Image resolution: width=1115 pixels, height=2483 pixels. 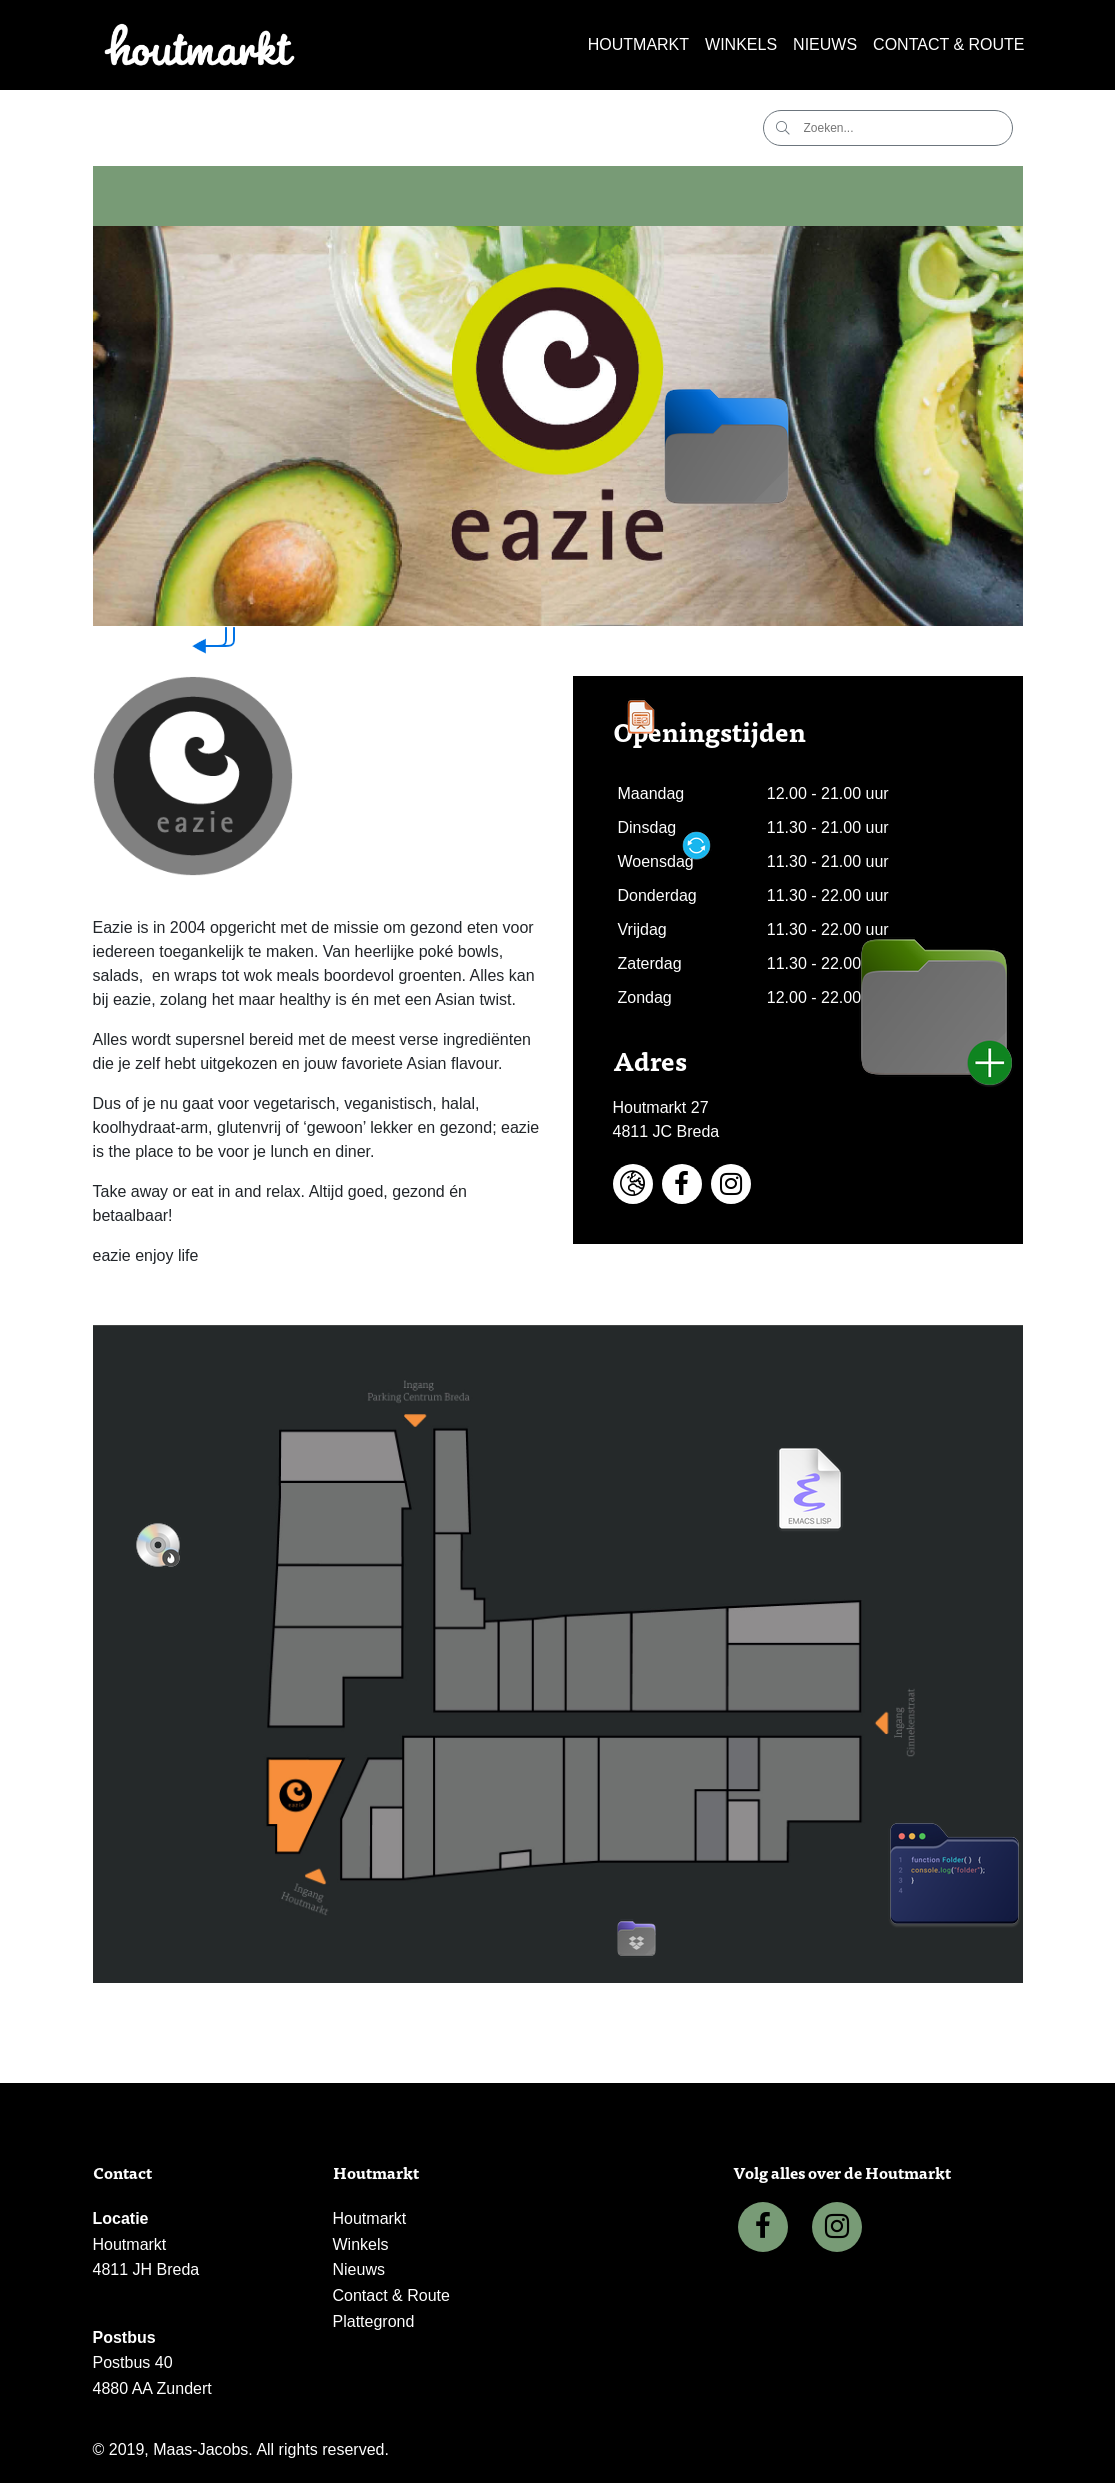 I want to click on reply to all recipients of an email, so click(x=213, y=637).